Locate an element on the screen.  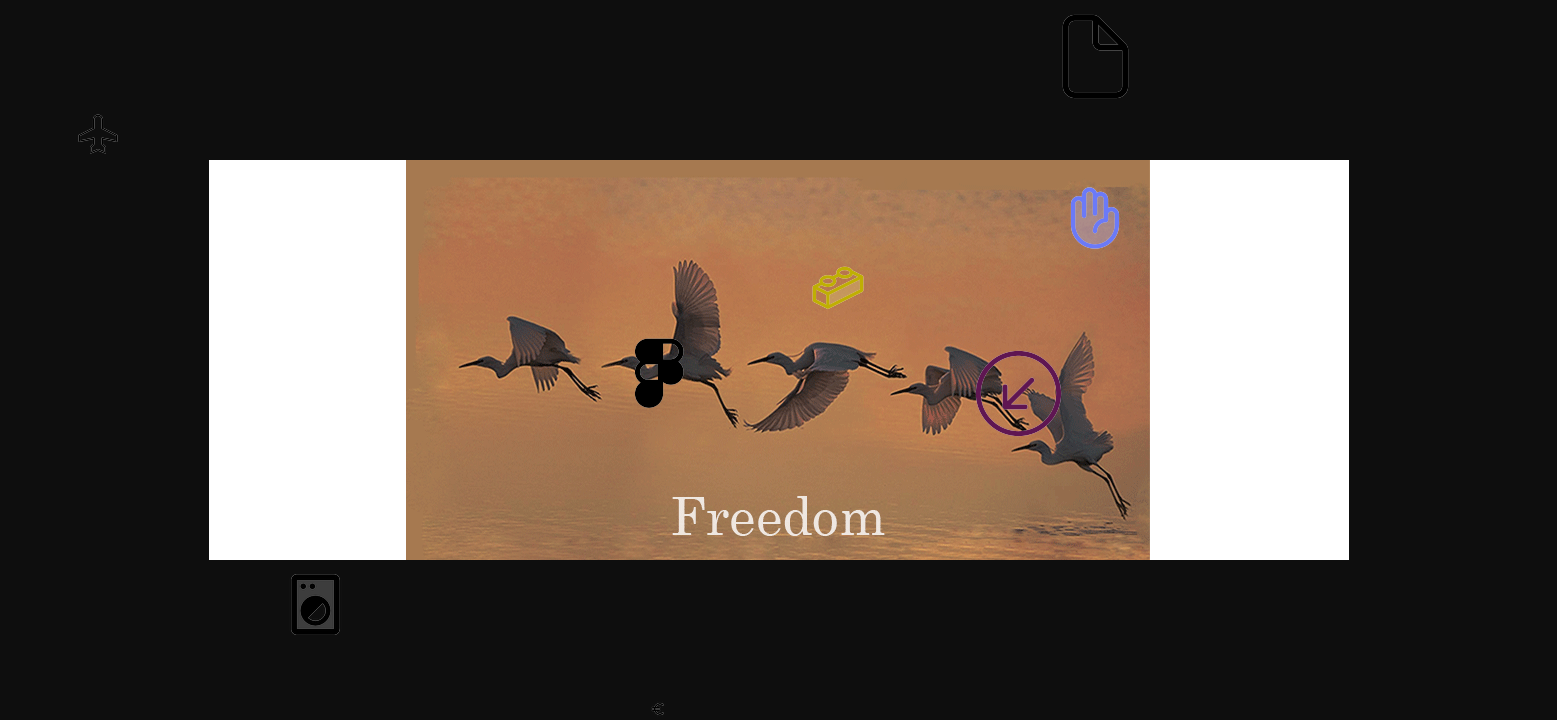
view prices in euros is located at coordinates (658, 709).